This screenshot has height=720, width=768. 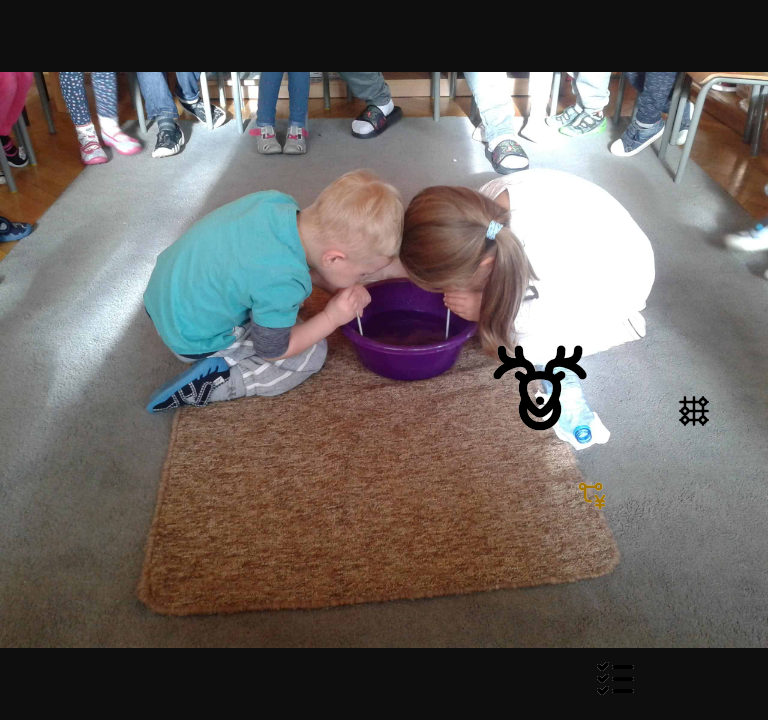 I want to click on view data points on a grid chart, so click(x=694, y=411).